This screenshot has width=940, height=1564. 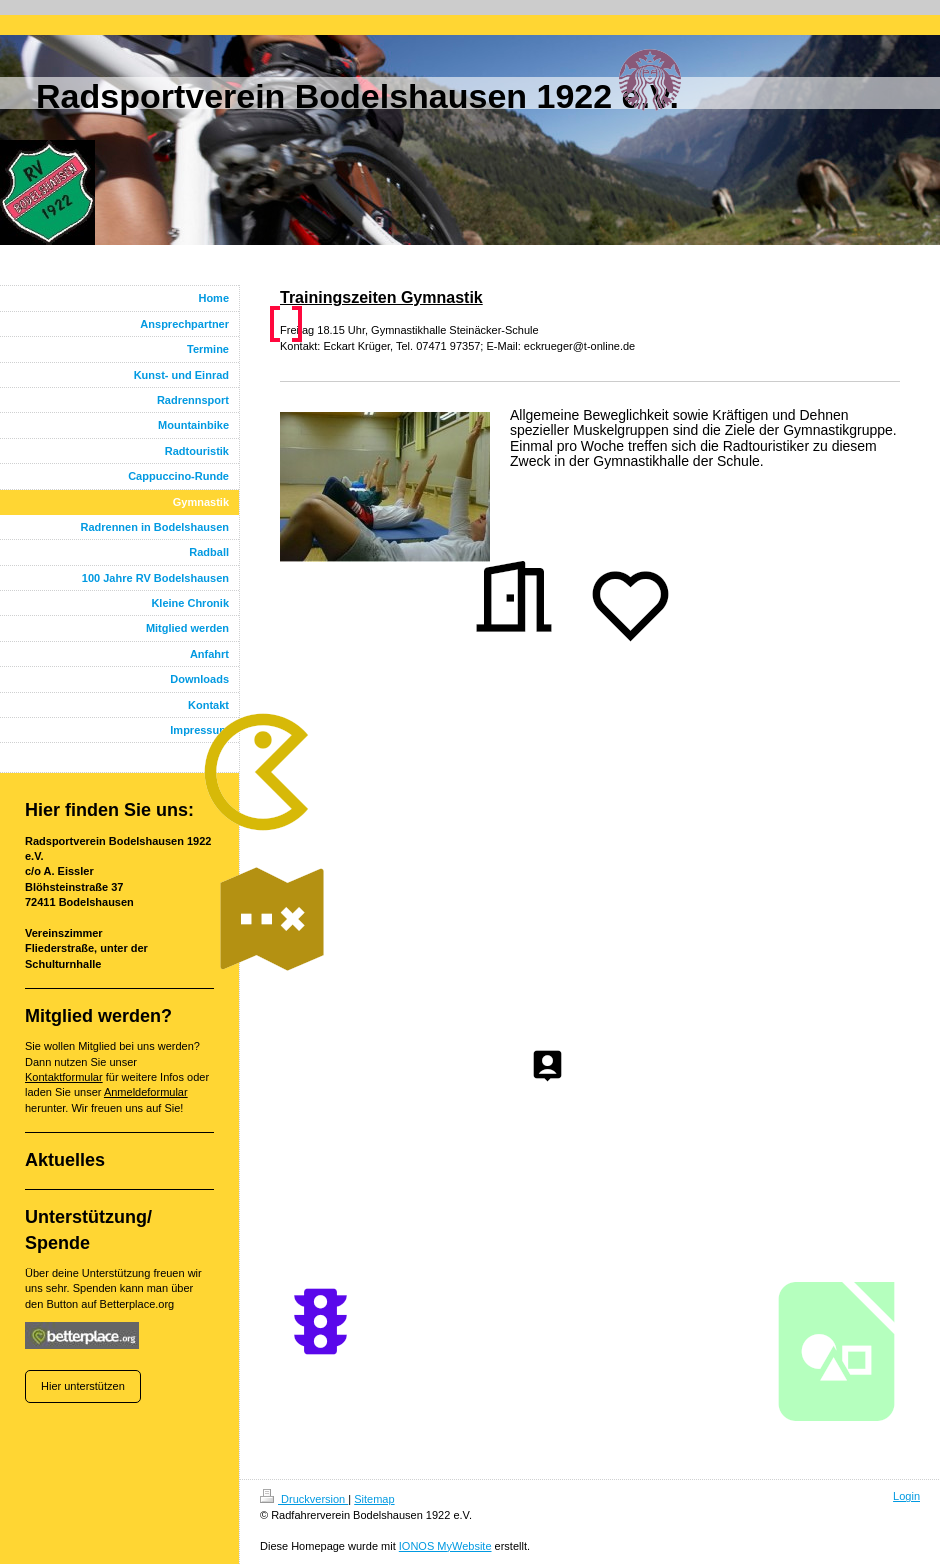 I want to click on log out or exit the application, so click(x=514, y=598).